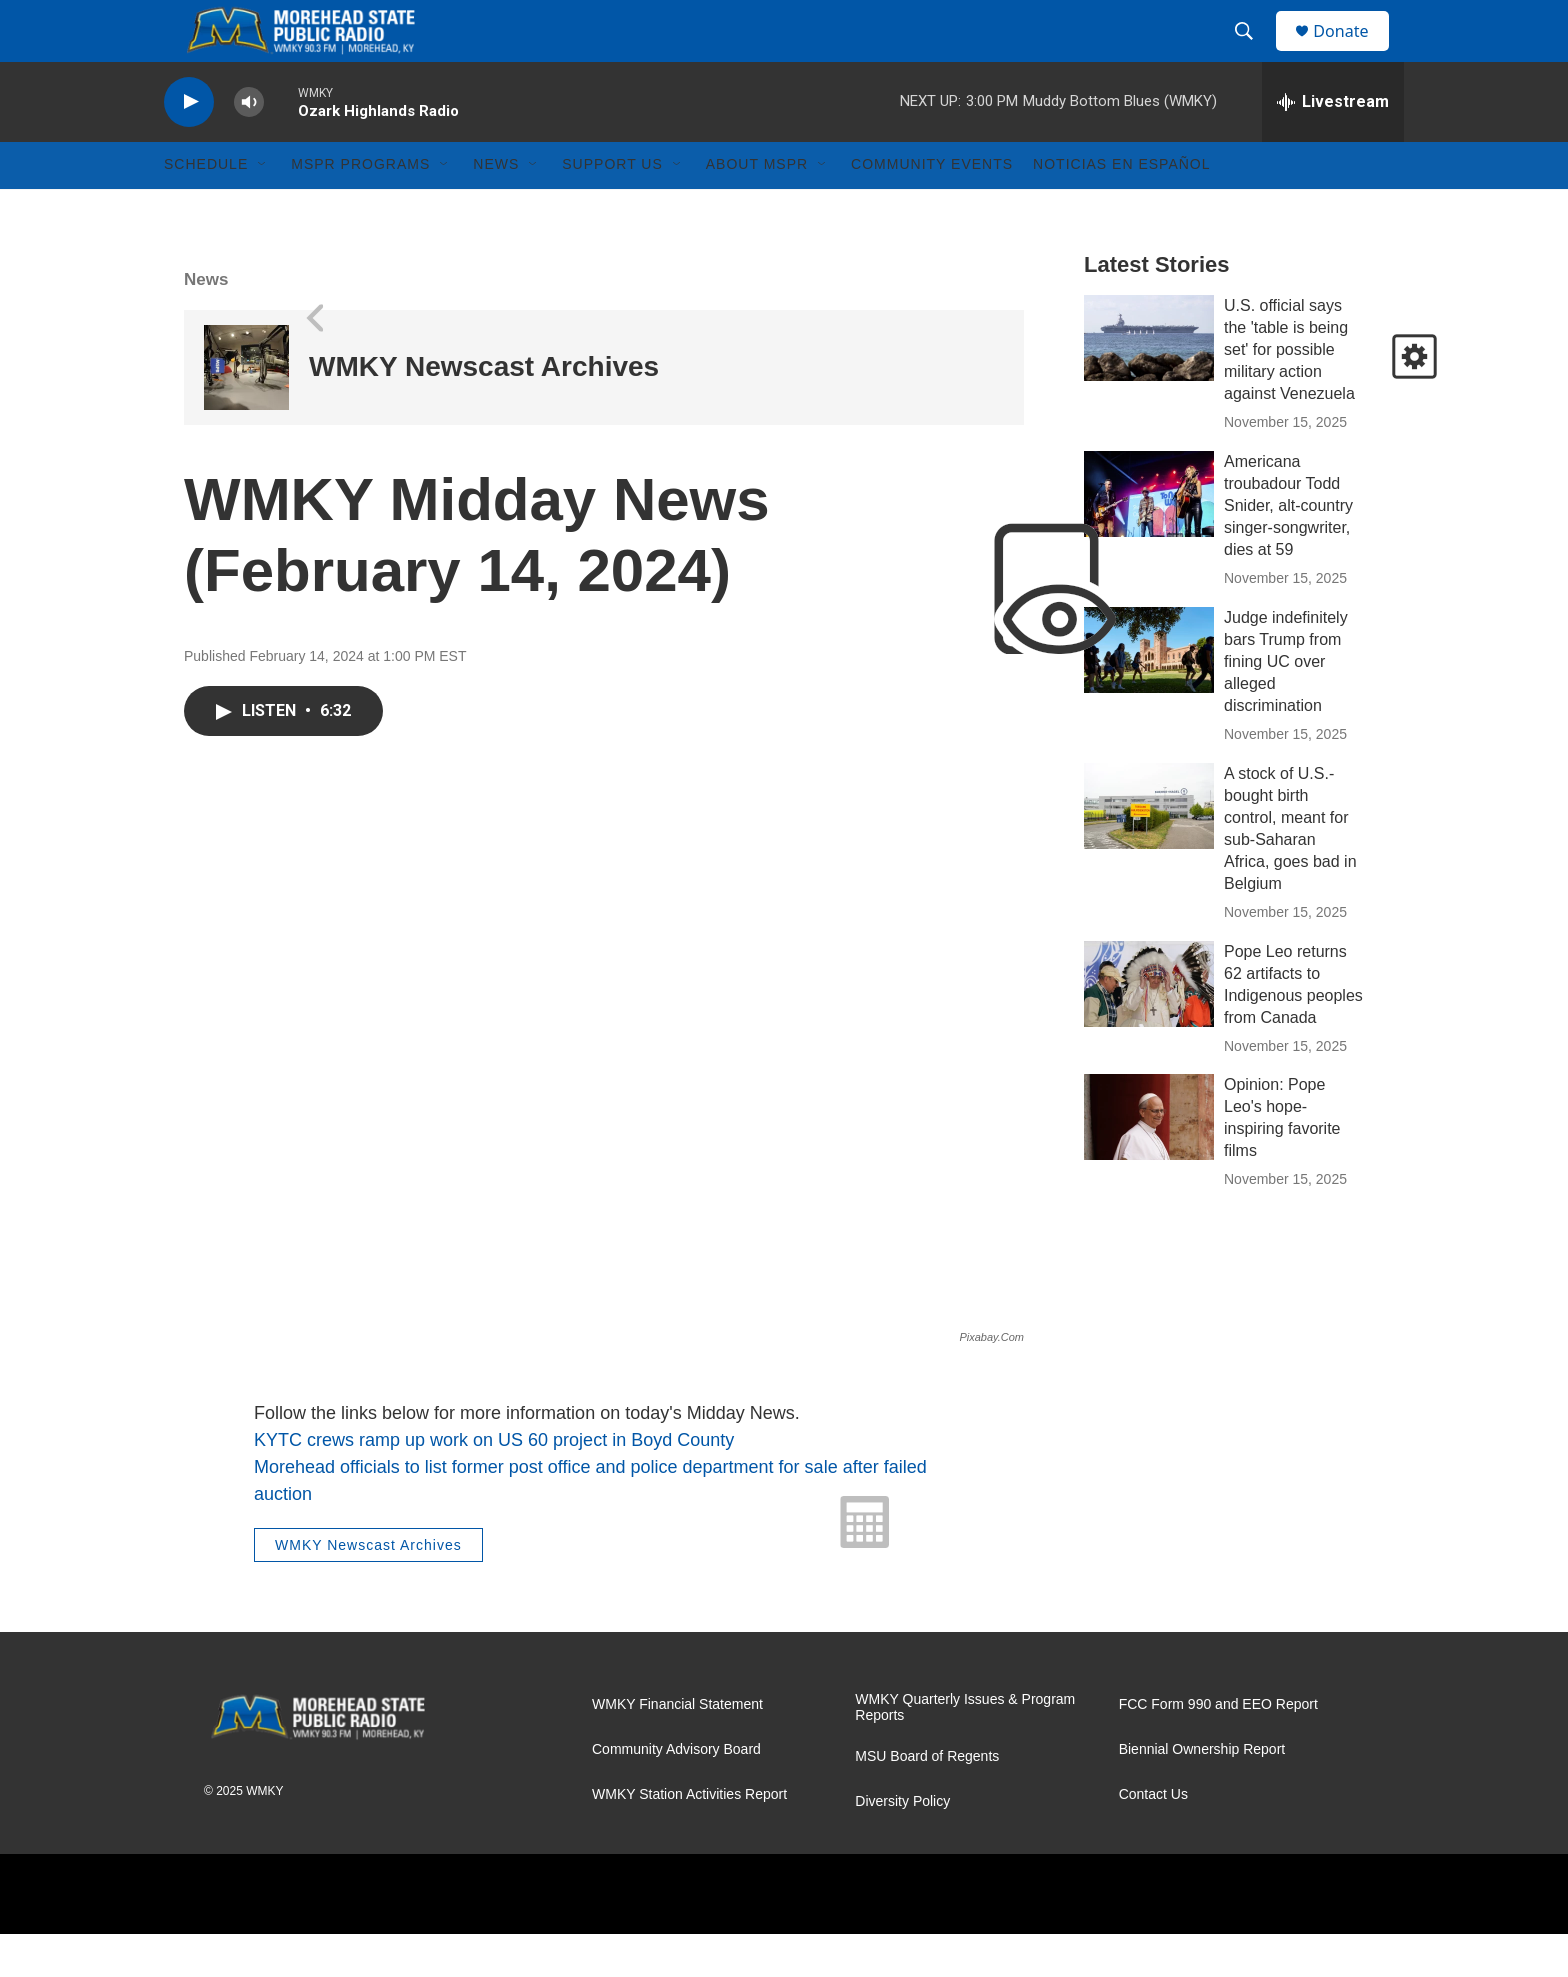 Image resolution: width=1568 pixels, height=1977 pixels. I want to click on open document viewer, so click(1046, 584).